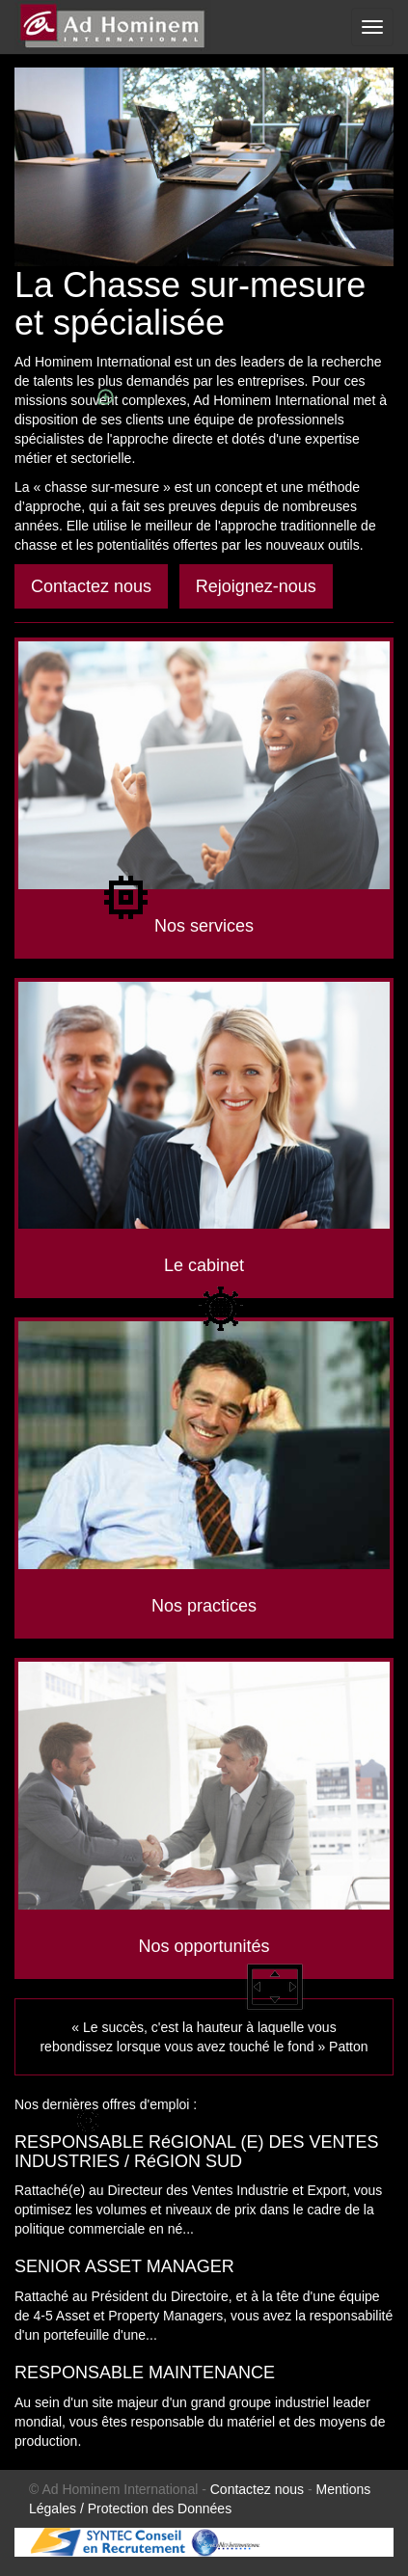 This screenshot has height=2576, width=408. What do you see at coordinates (275, 1987) in the screenshot?
I see `adjust display overscan or screen boundaries` at bounding box center [275, 1987].